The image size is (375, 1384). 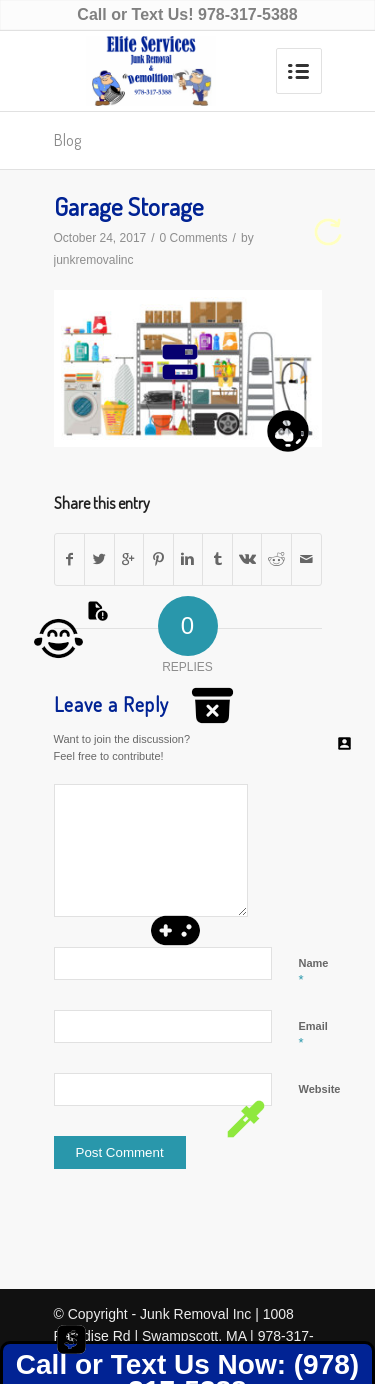 I want to click on file error or issue detected, so click(x=97, y=610).